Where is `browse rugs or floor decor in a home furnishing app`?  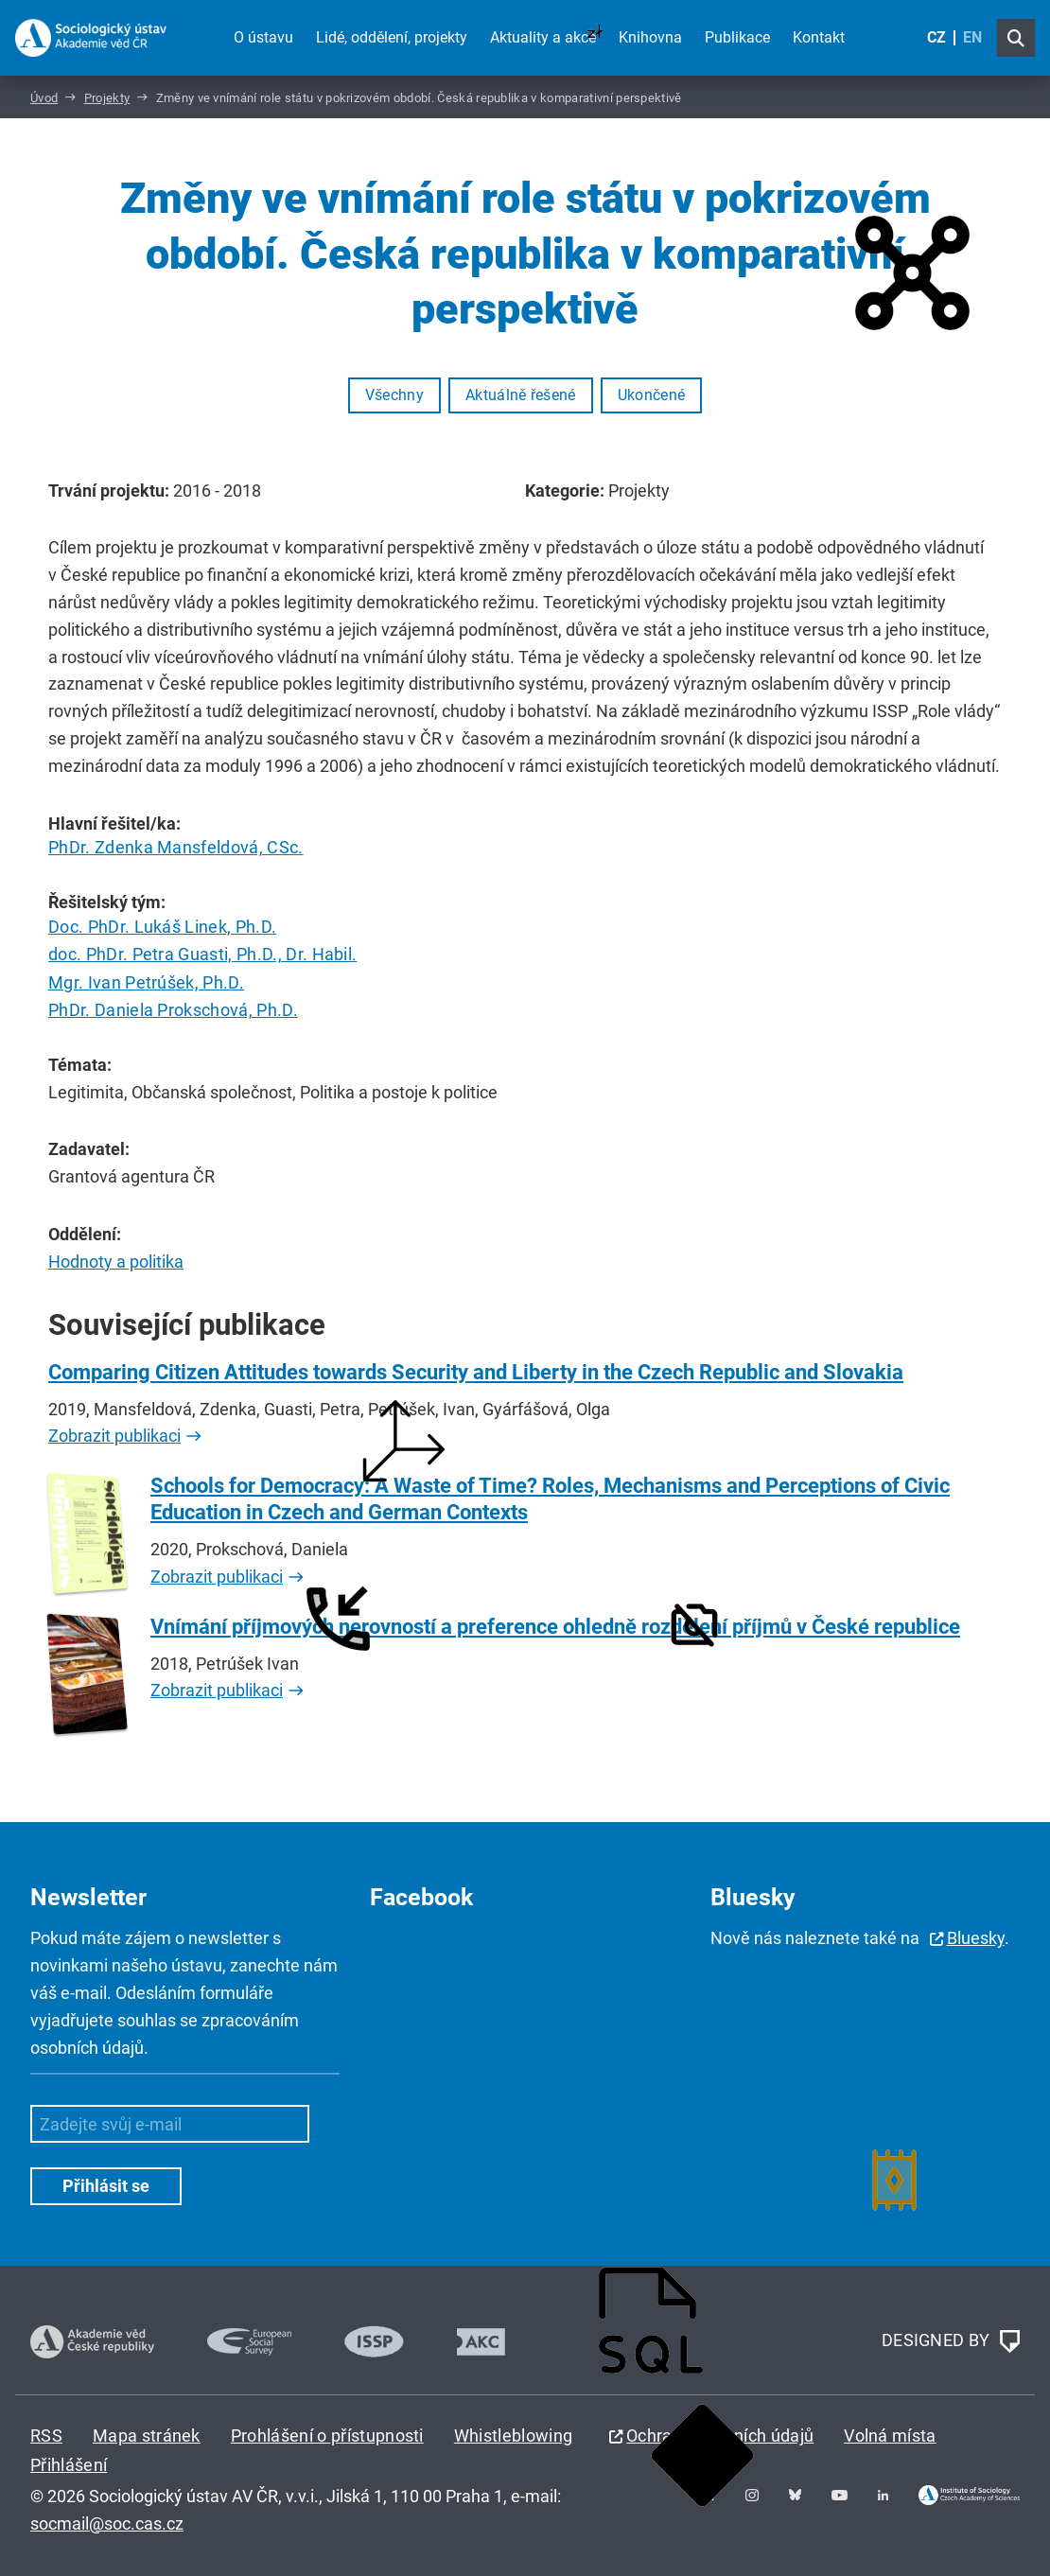
browse rugs or floor decor in a home furnishing app is located at coordinates (894, 2180).